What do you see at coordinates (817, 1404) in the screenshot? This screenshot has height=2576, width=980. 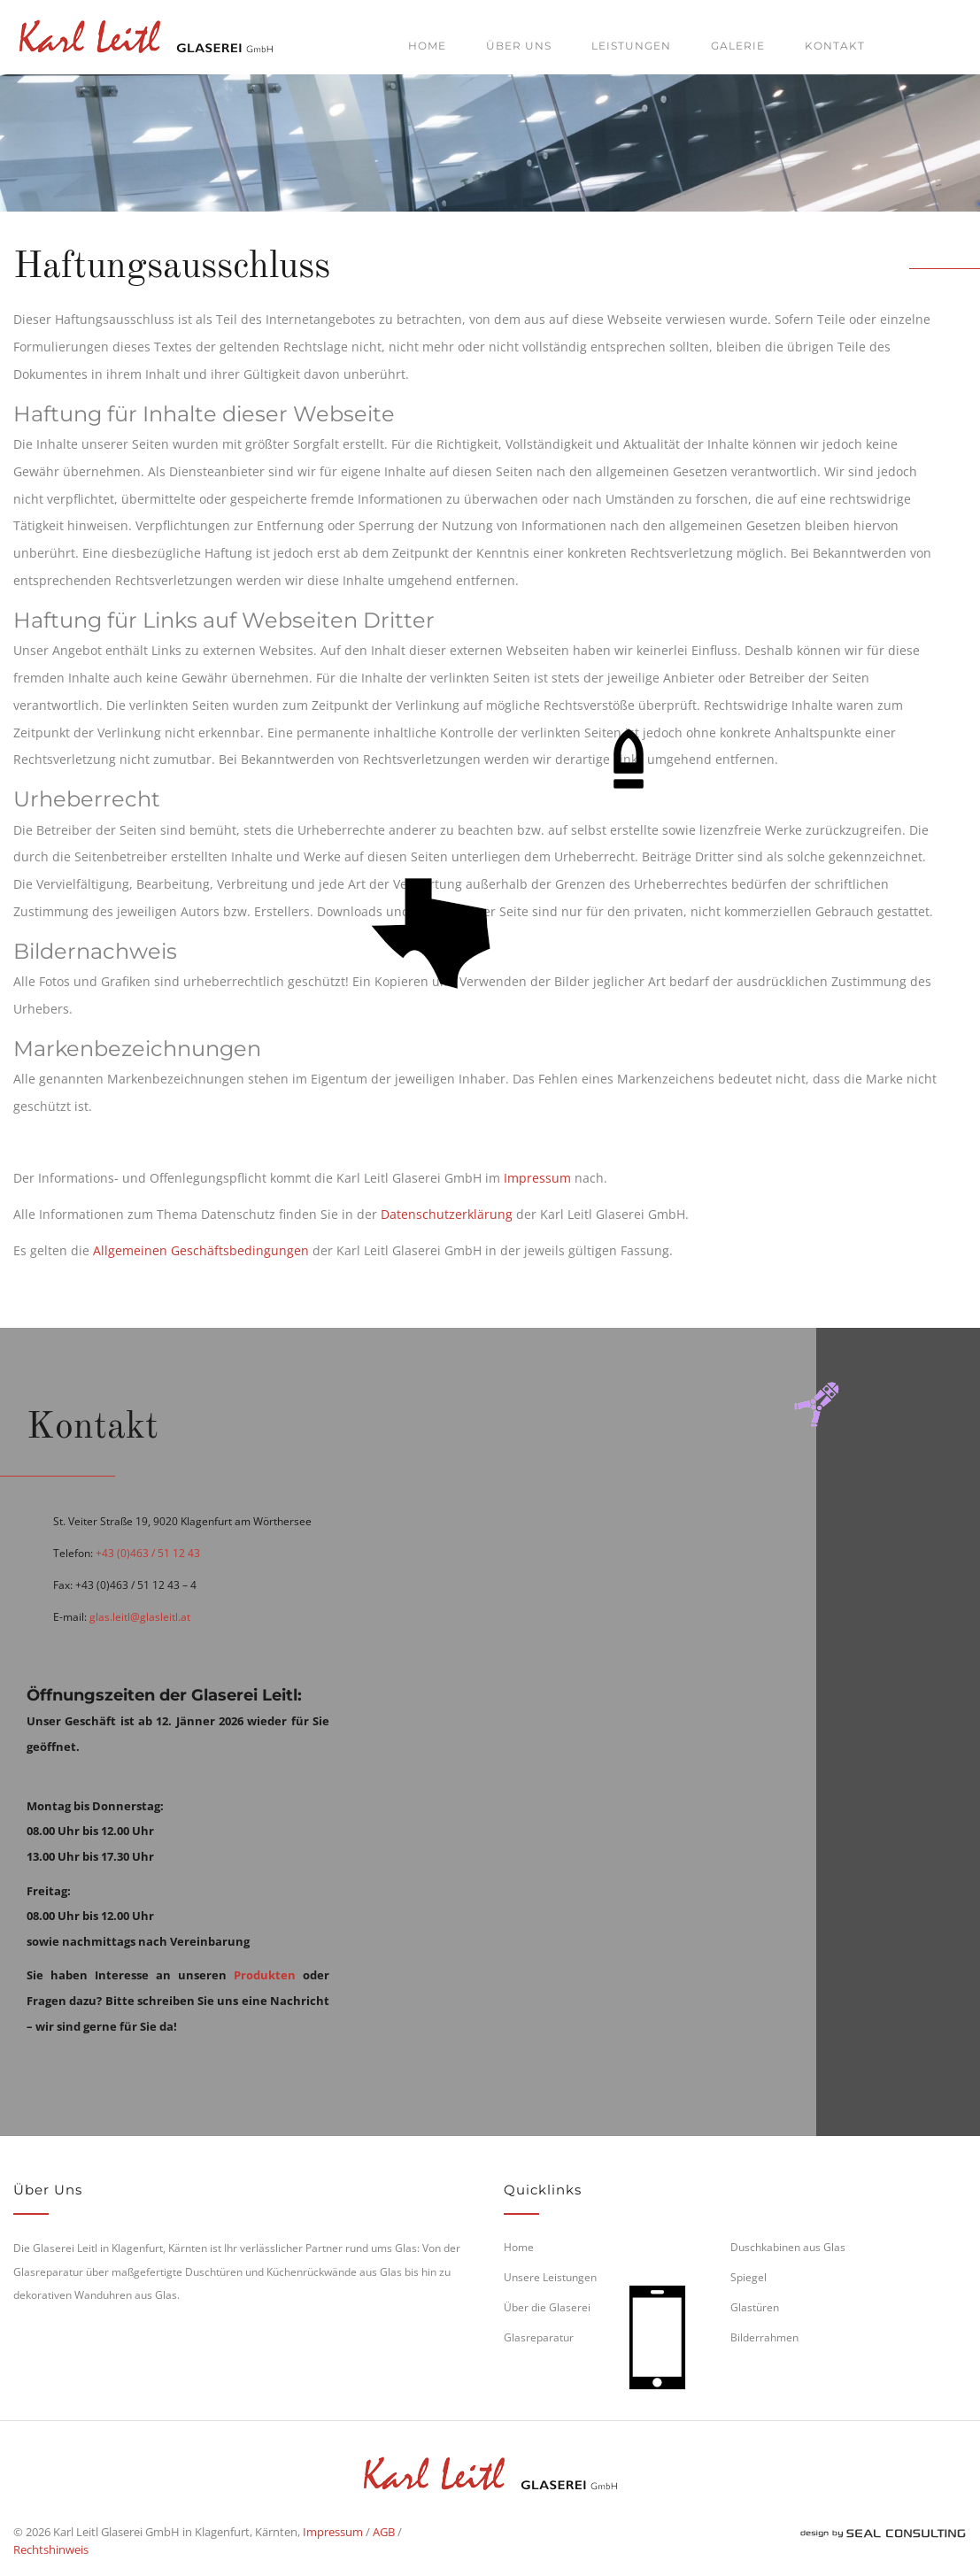 I see `bolt cutter tool item in game inventory` at bounding box center [817, 1404].